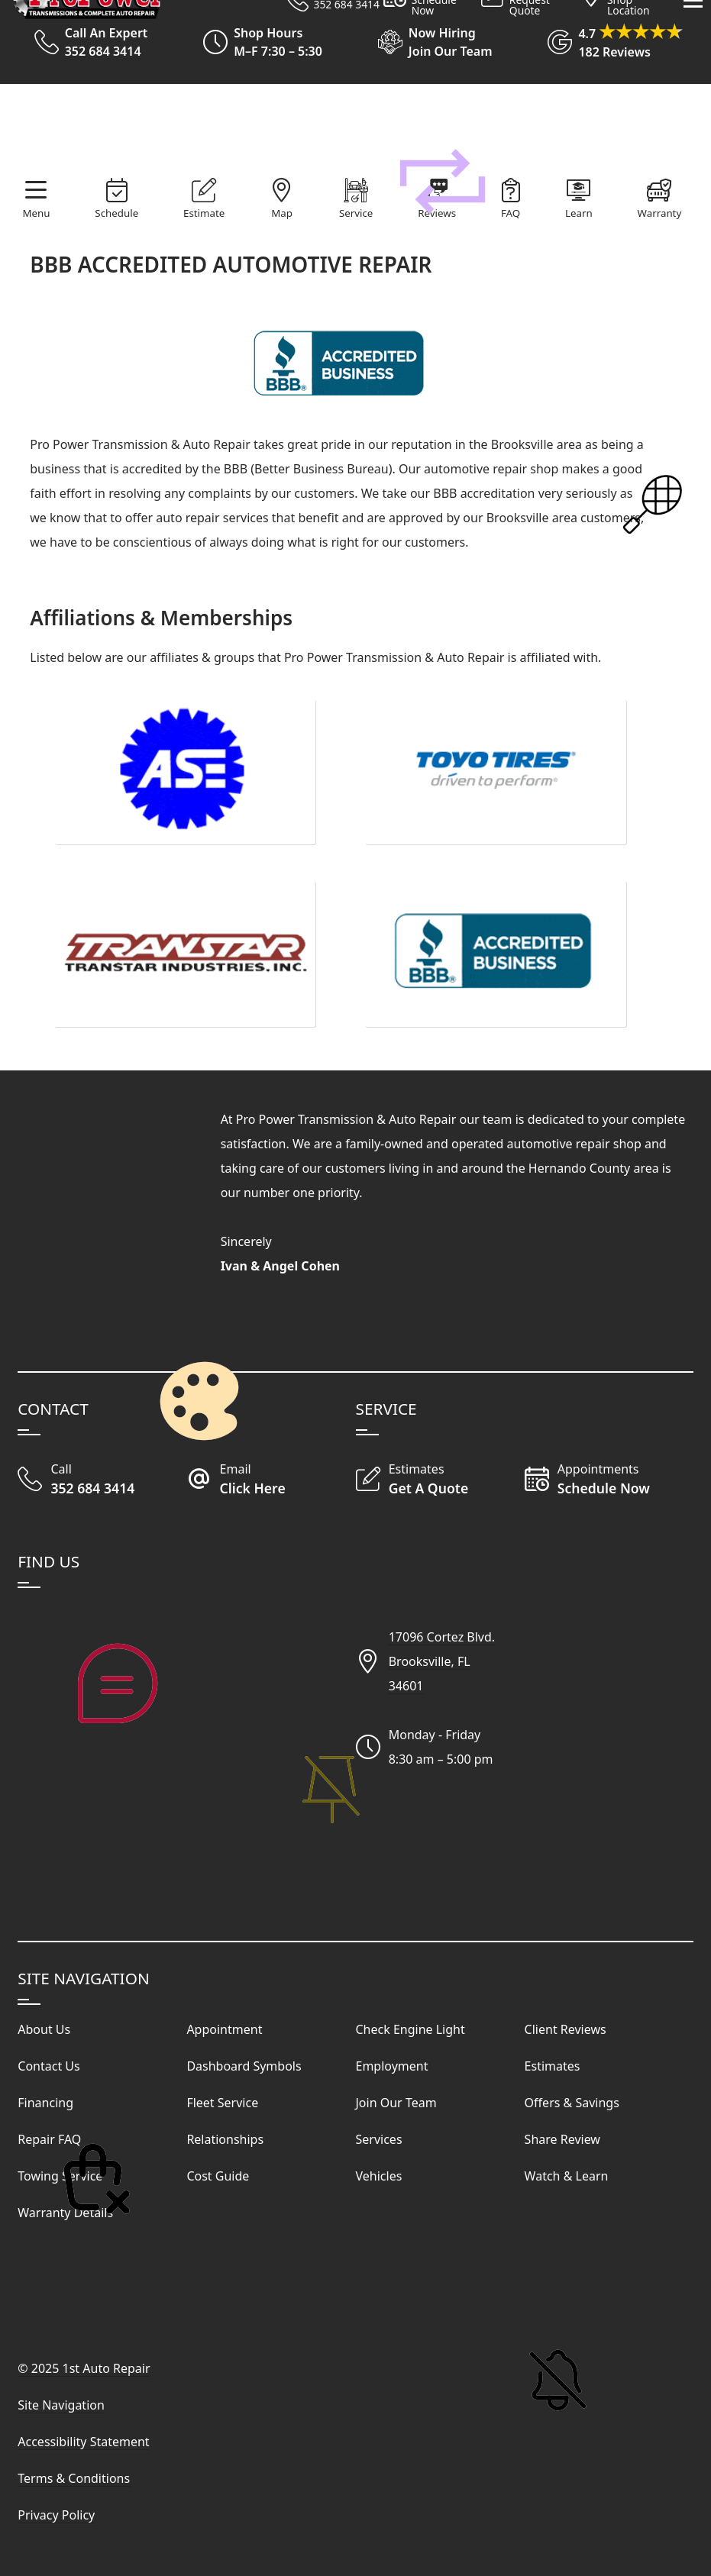 The image size is (711, 2576). What do you see at coordinates (651, 505) in the screenshot?
I see `access tennis or racquet sports features` at bounding box center [651, 505].